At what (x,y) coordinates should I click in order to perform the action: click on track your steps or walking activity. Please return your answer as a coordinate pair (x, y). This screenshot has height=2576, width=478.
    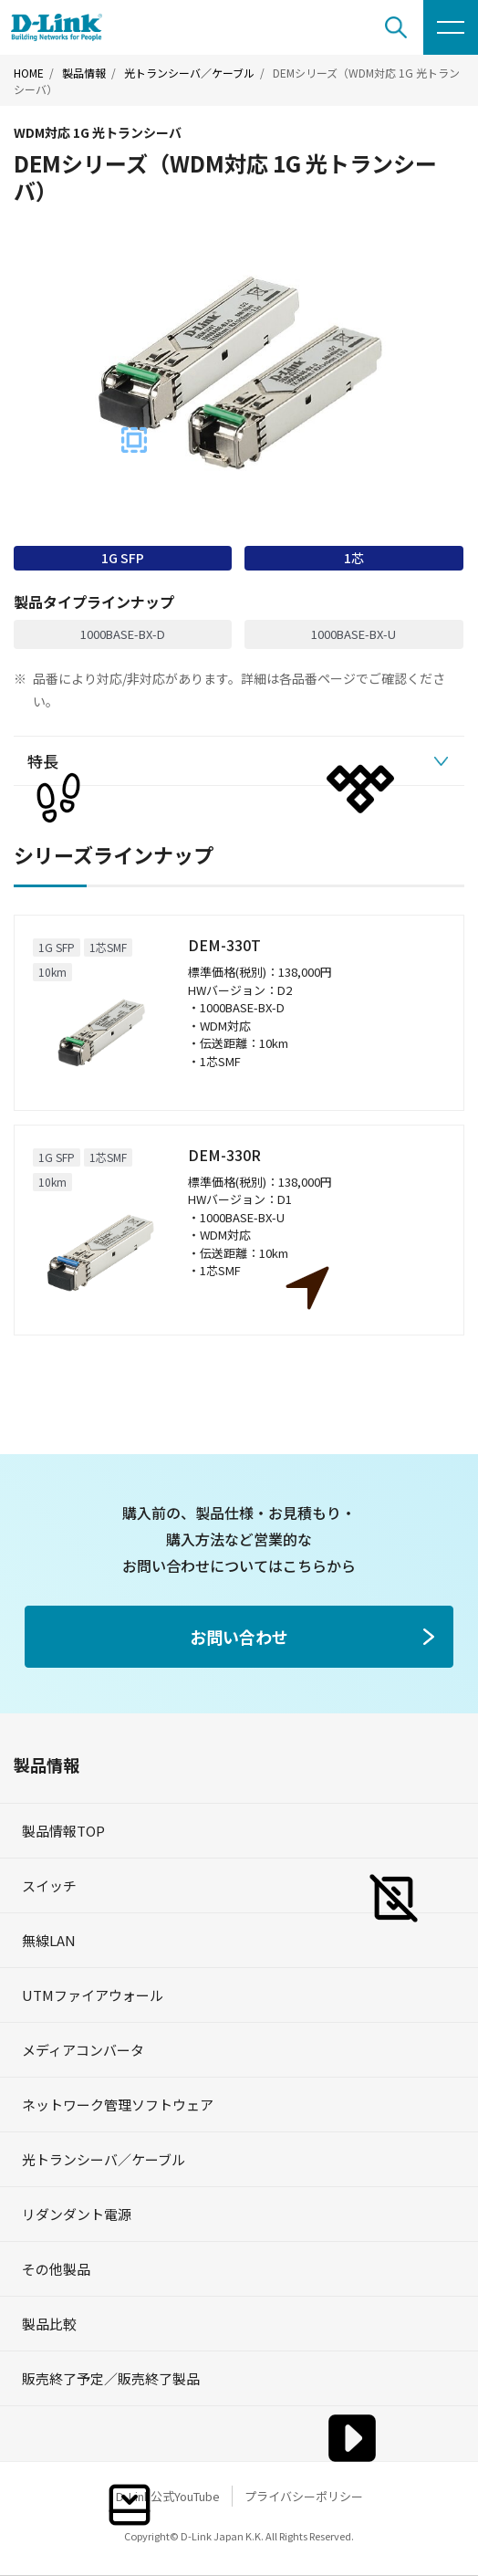
    Looking at the image, I should click on (58, 798).